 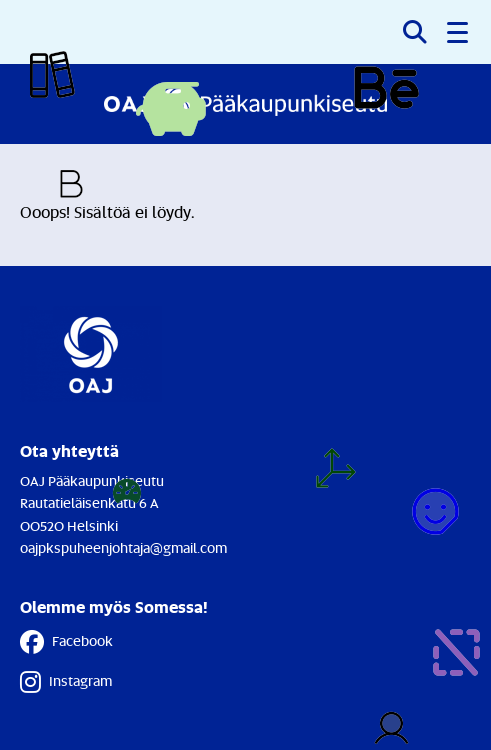 What do you see at coordinates (391, 728) in the screenshot?
I see `view your profile` at bounding box center [391, 728].